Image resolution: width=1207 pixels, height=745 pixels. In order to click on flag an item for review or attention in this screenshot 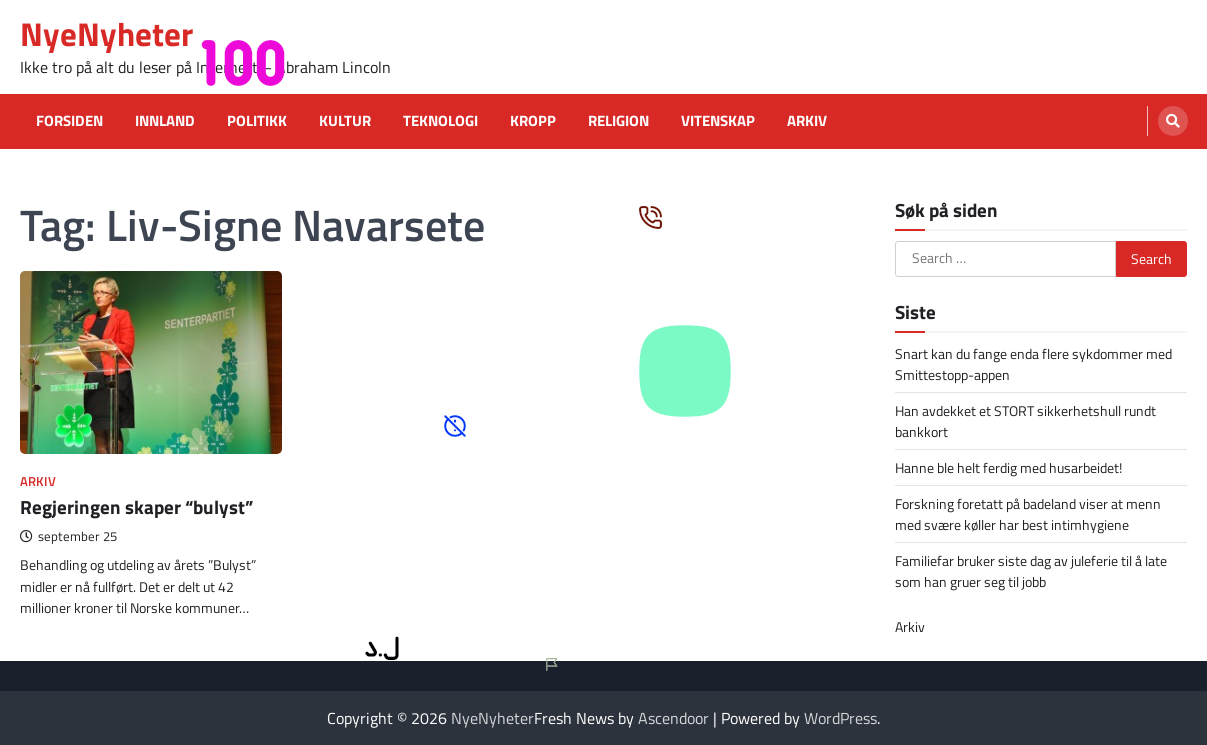, I will do `click(551, 664)`.